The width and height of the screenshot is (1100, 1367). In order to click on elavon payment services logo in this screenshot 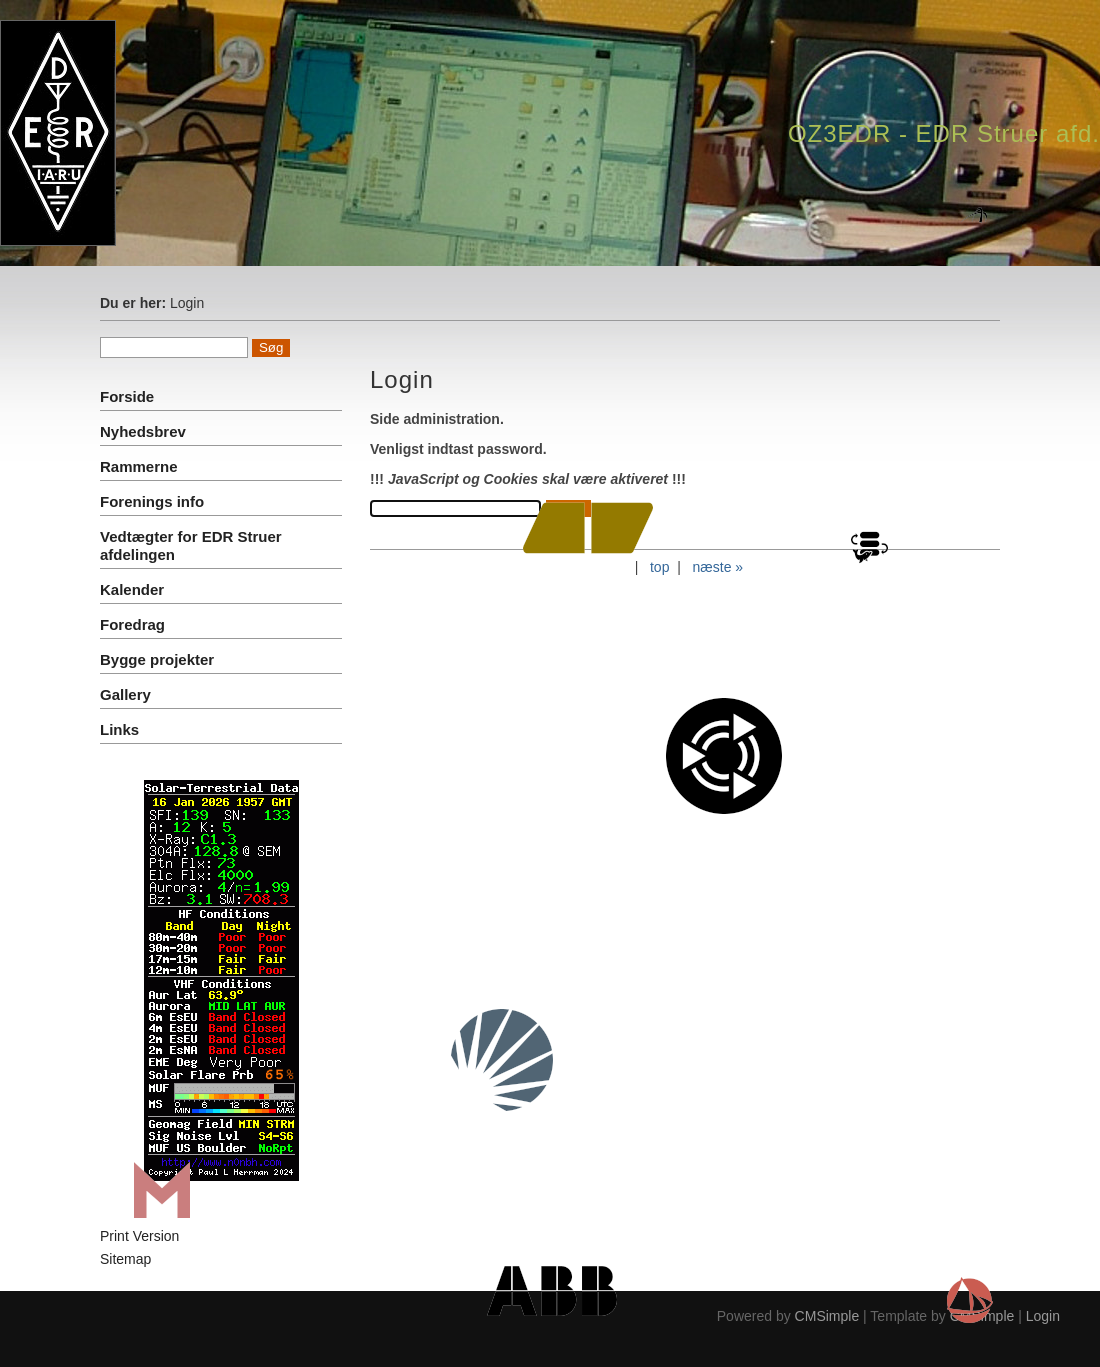, I will do `click(974, 215)`.